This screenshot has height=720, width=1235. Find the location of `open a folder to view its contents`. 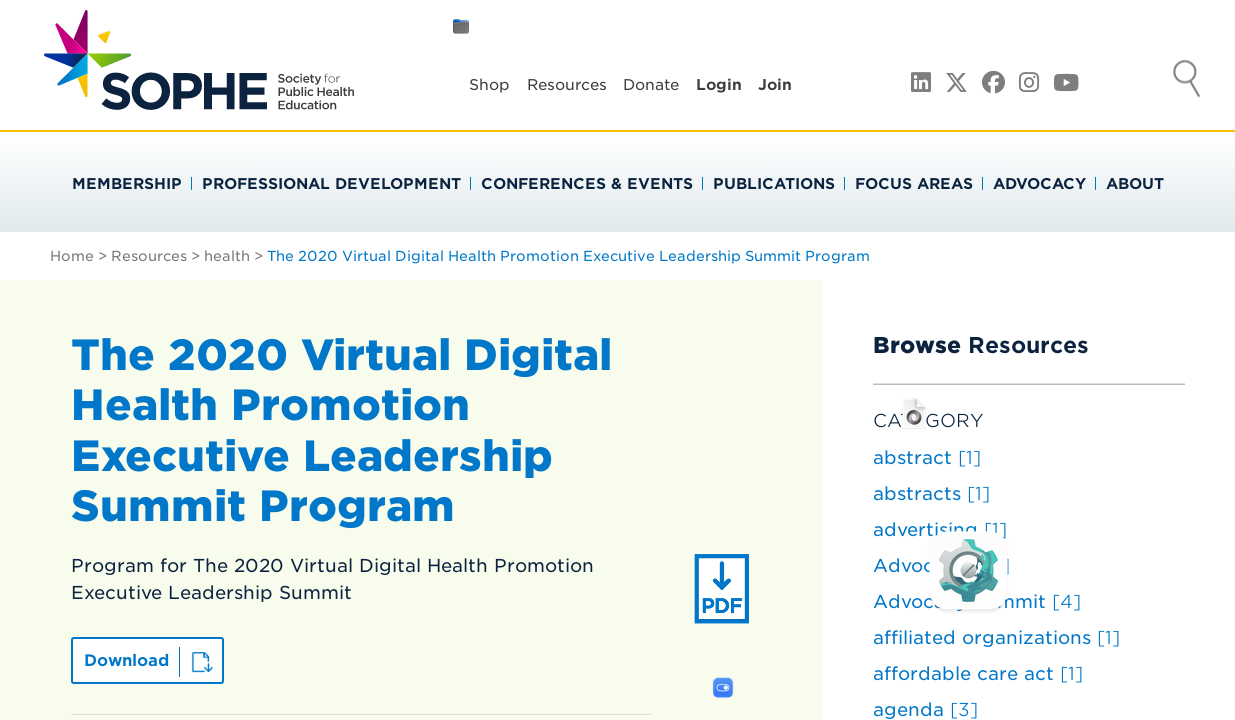

open a folder to view its contents is located at coordinates (461, 26).